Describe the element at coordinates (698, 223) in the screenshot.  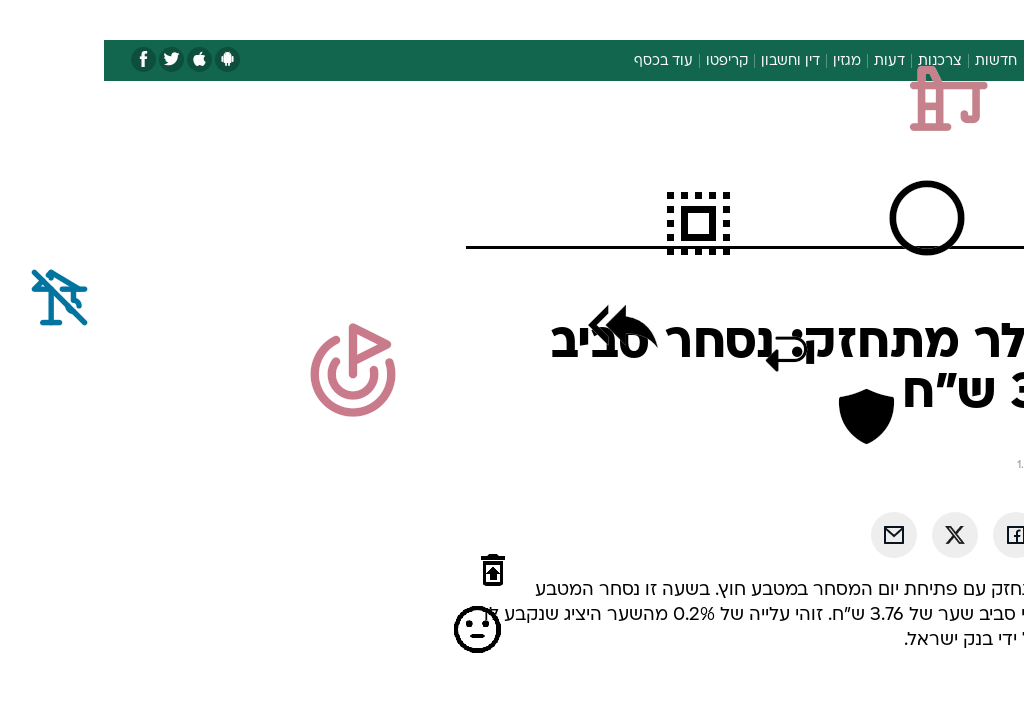
I see `select all items in the current view` at that location.